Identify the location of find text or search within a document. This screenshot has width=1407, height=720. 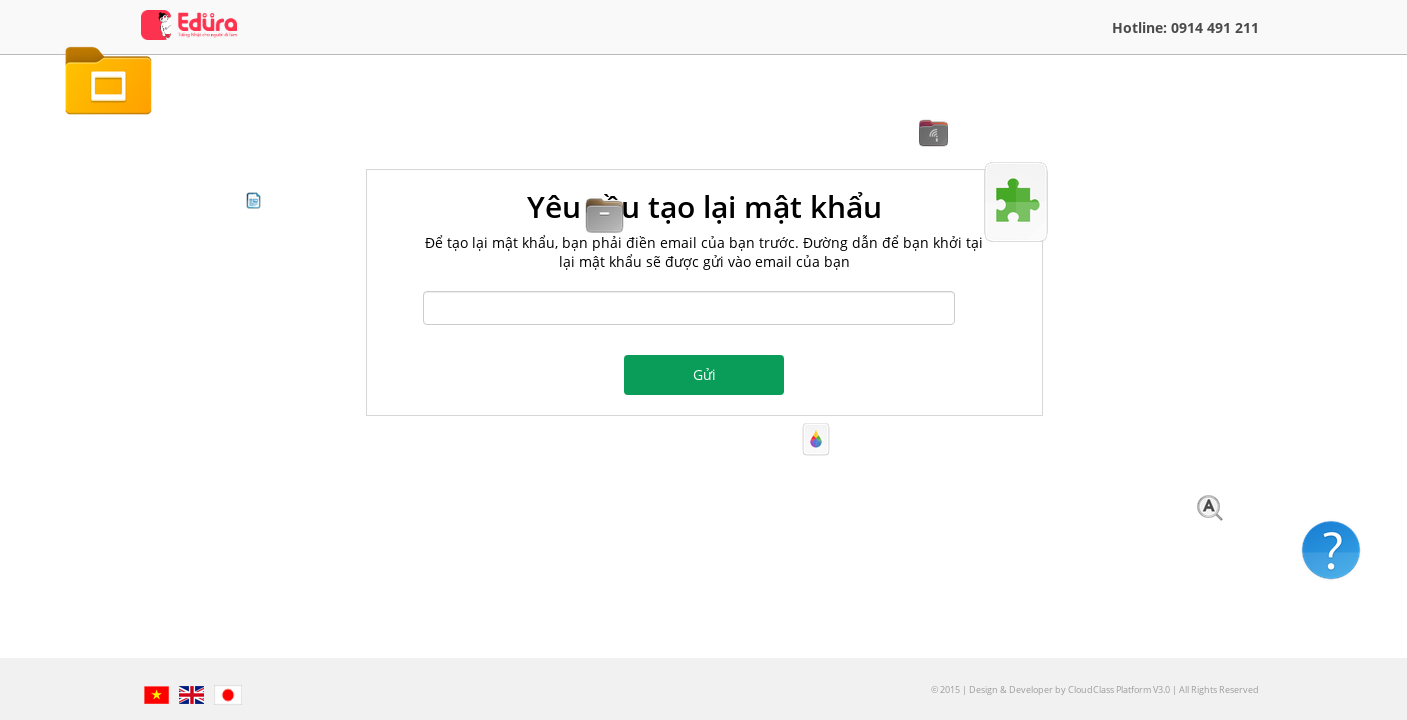
(1210, 508).